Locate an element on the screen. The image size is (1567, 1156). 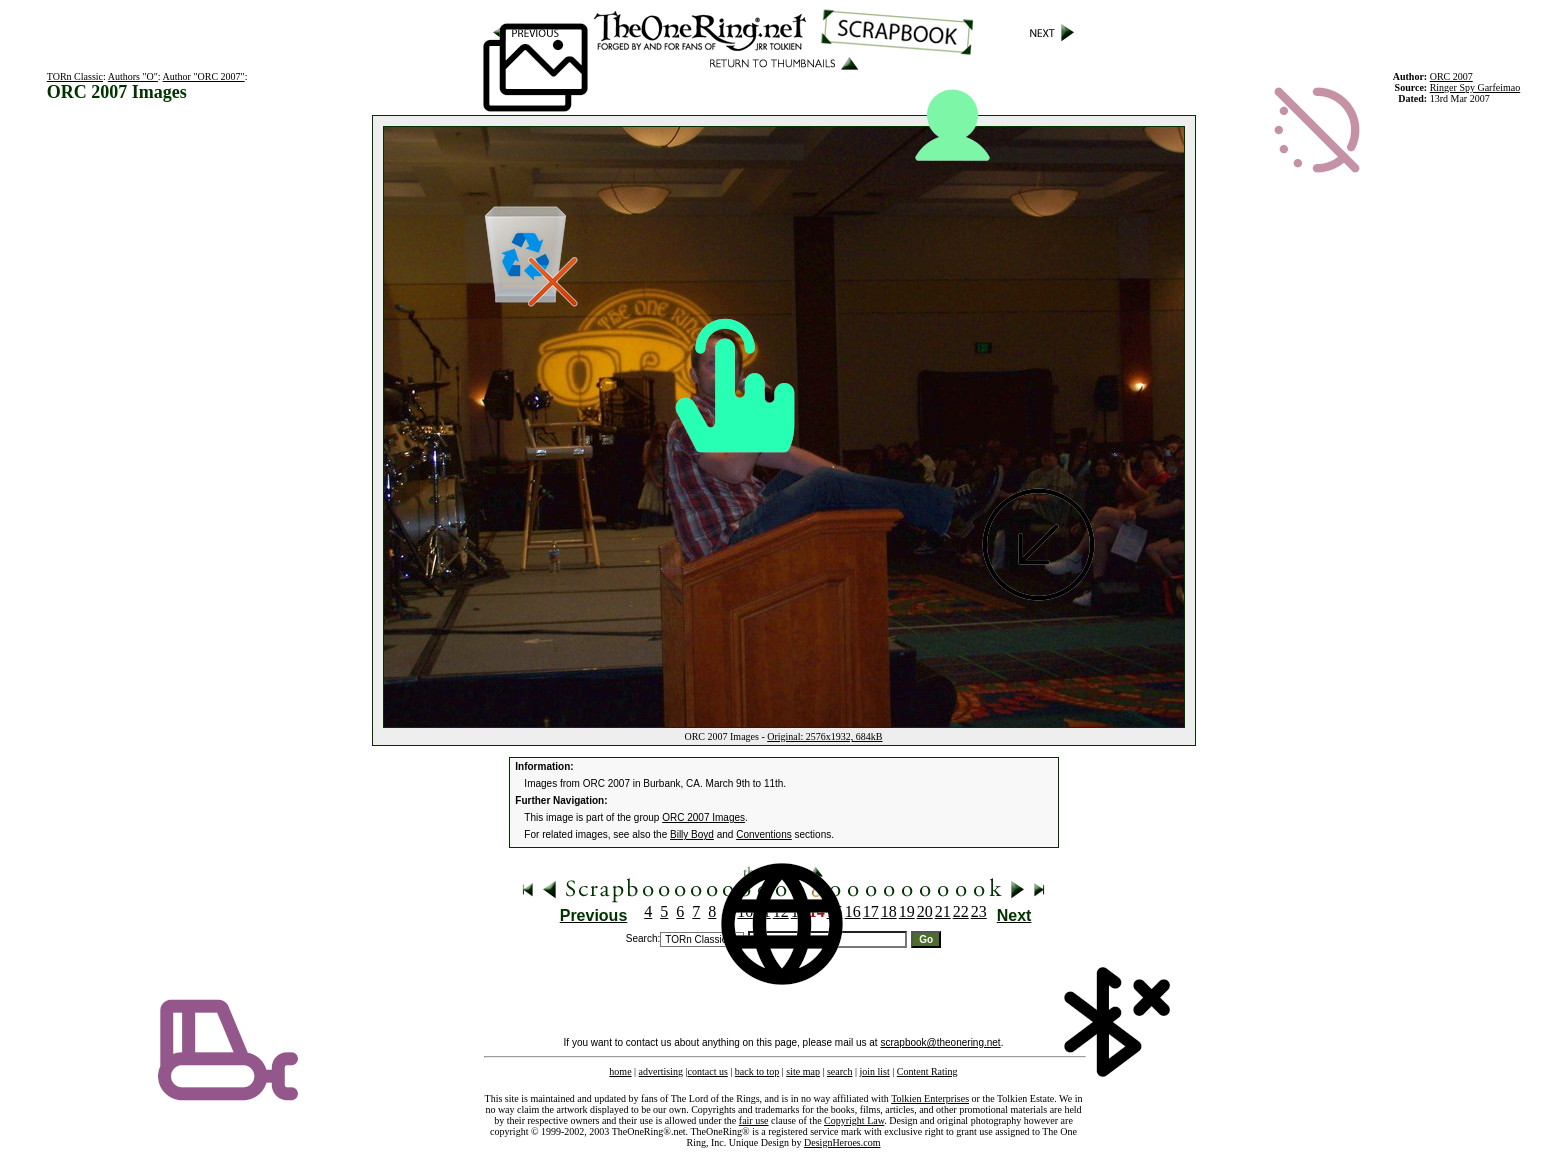
switch to global or worldwide view is located at coordinates (782, 924).